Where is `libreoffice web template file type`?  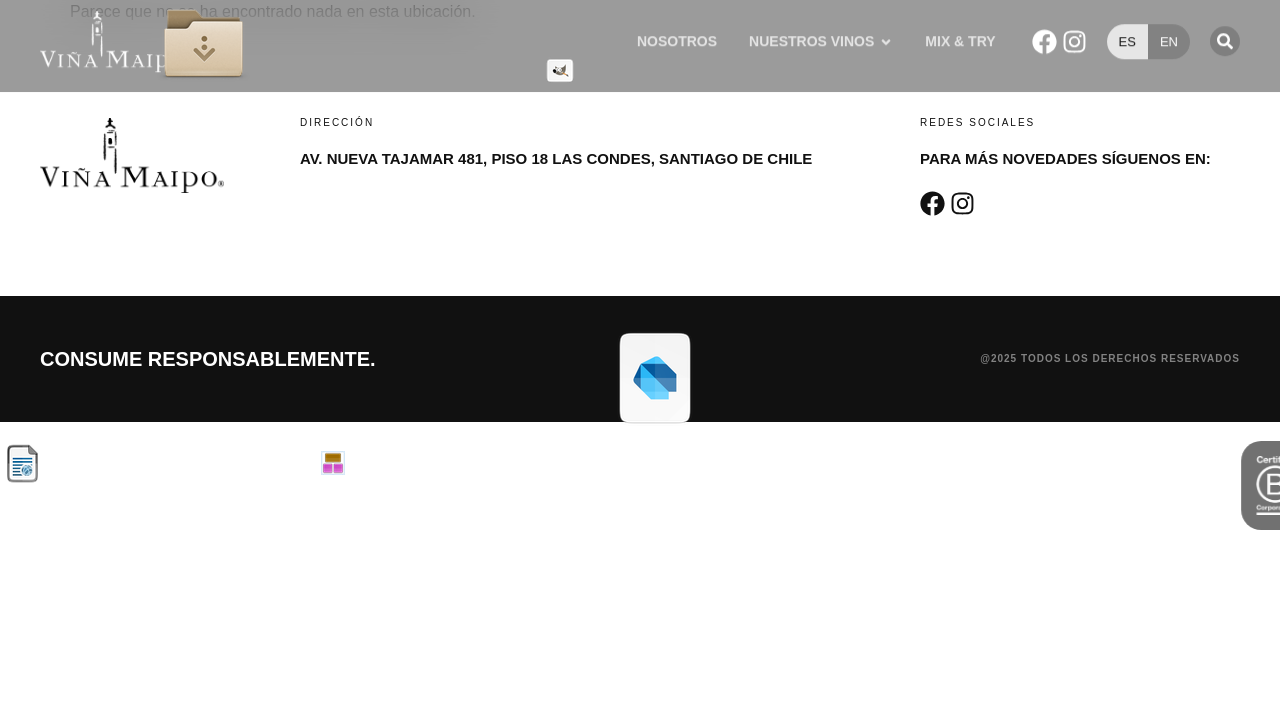 libreoffice web template file type is located at coordinates (22, 463).